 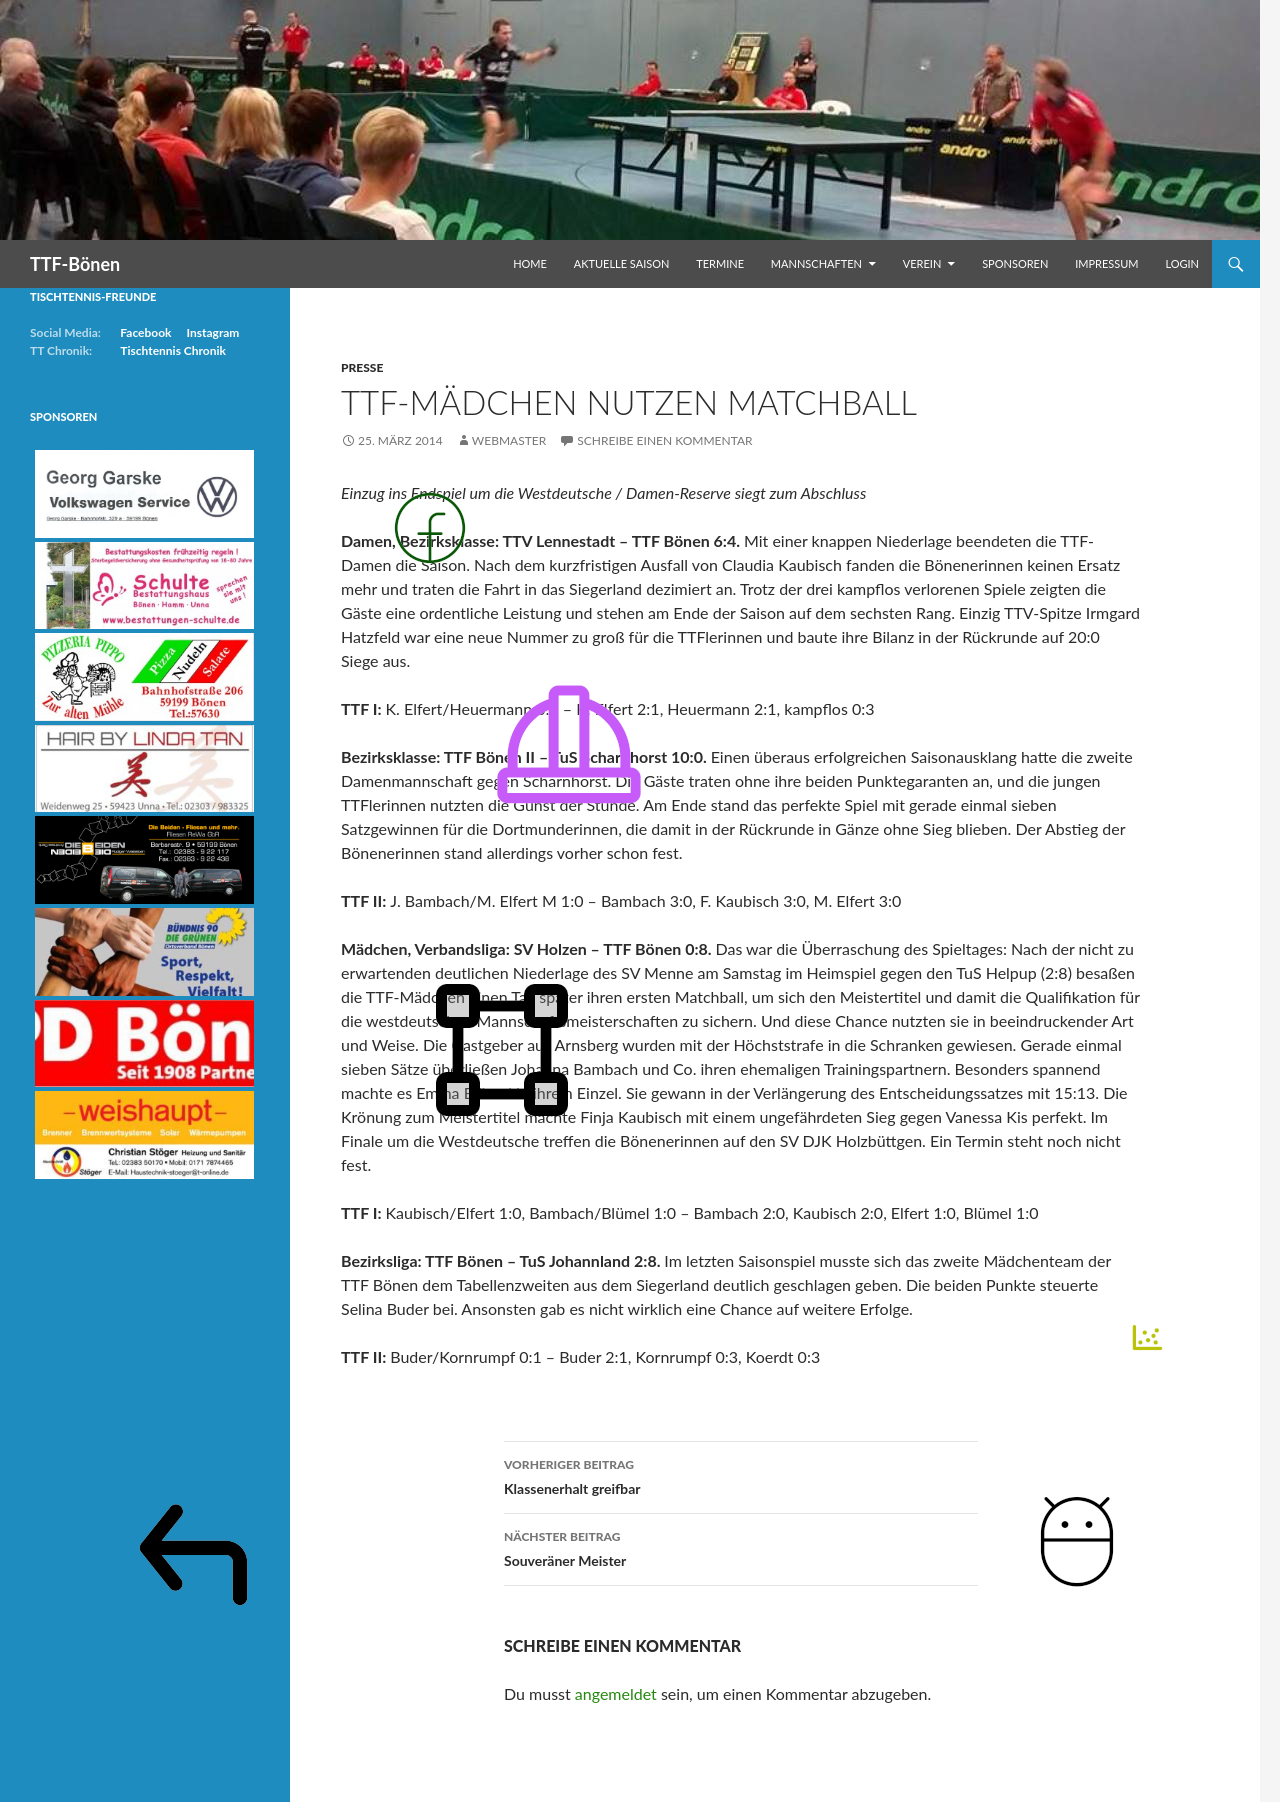 I want to click on open Facebook app, so click(x=430, y=528).